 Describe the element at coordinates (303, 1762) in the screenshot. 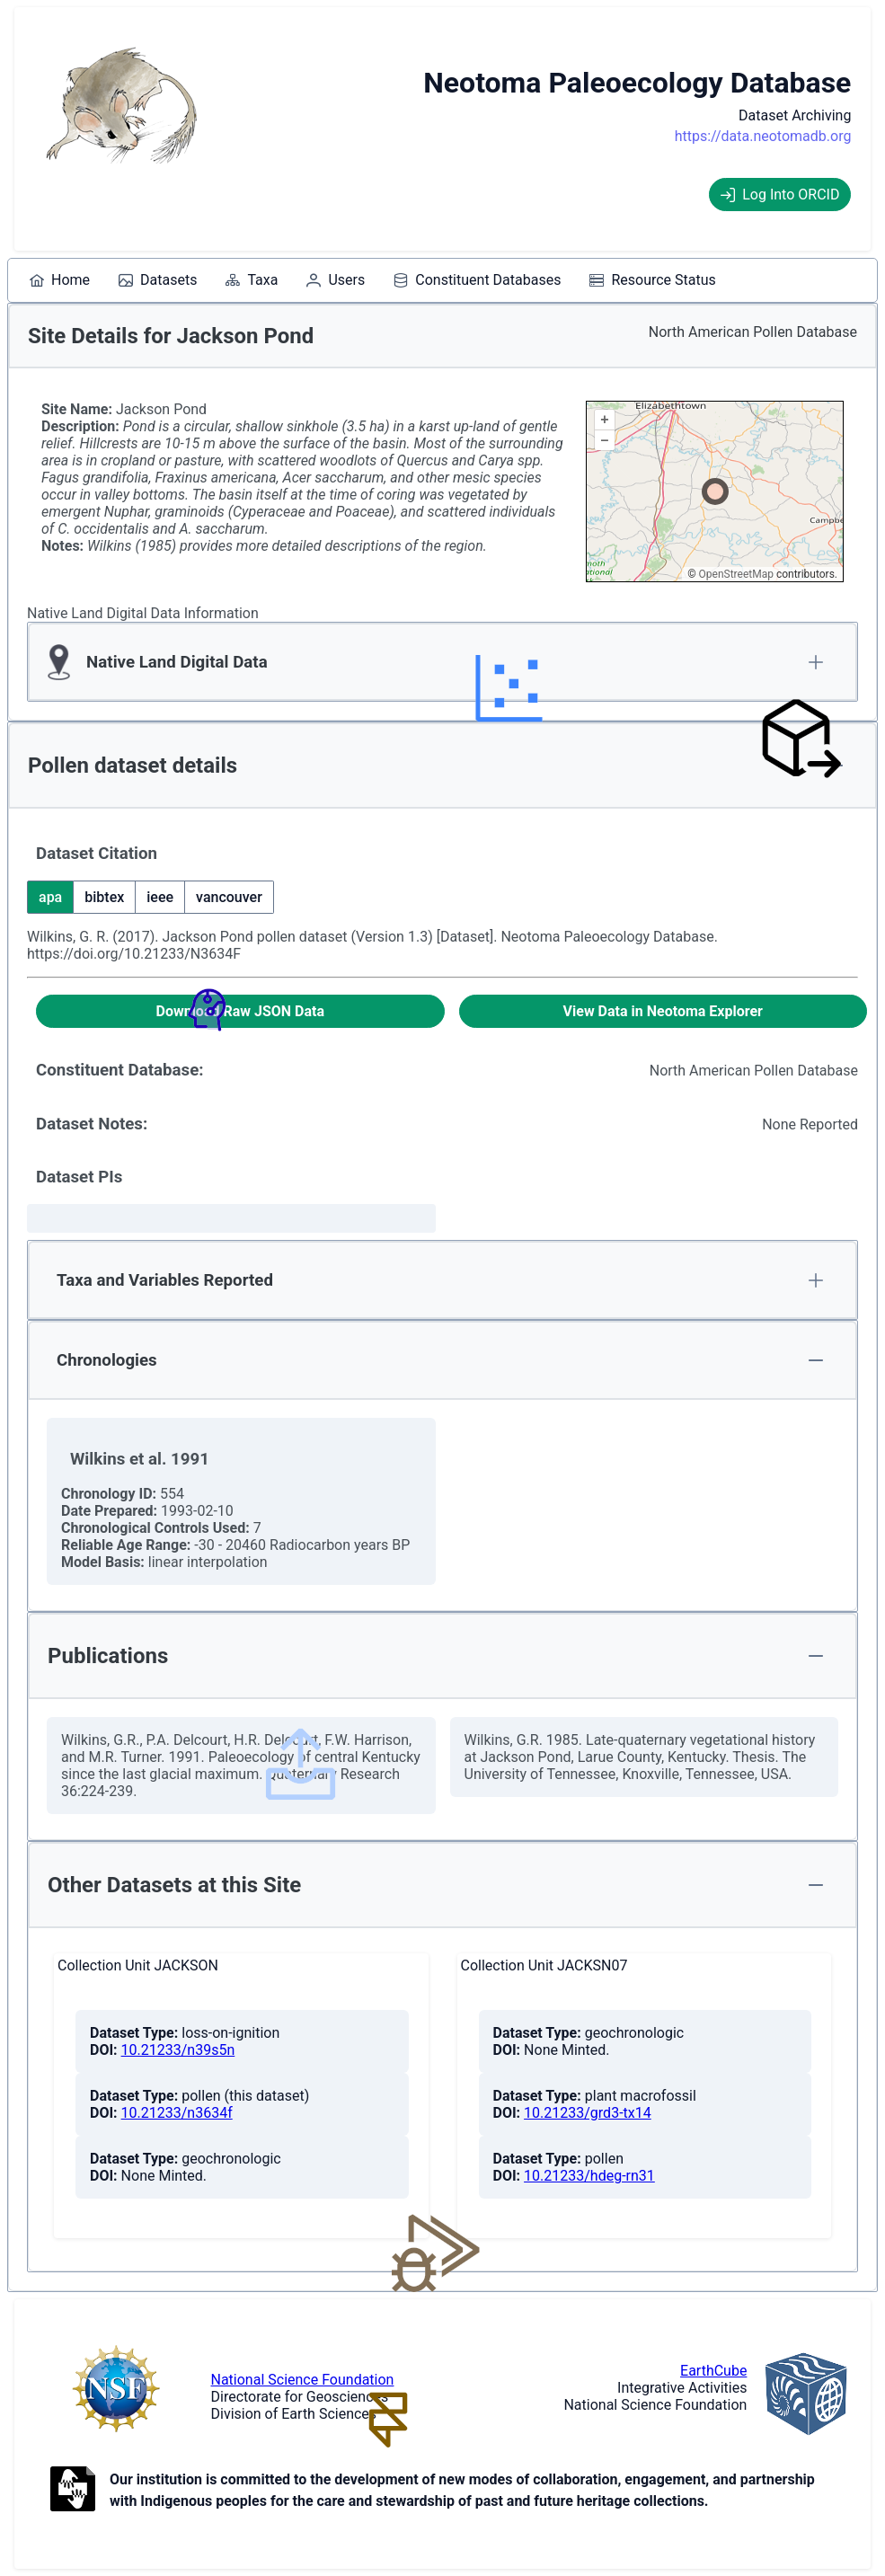

I see `pop changes from git stash` at that location.